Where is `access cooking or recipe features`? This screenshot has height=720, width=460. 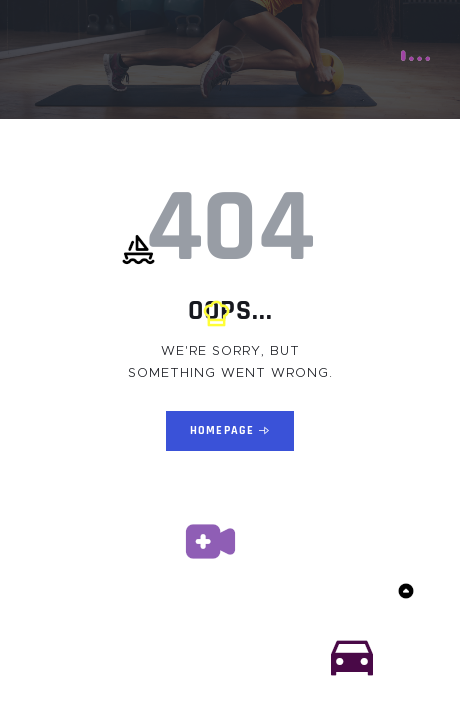
access cooking or recipe features is located at coordinates (216, 313).